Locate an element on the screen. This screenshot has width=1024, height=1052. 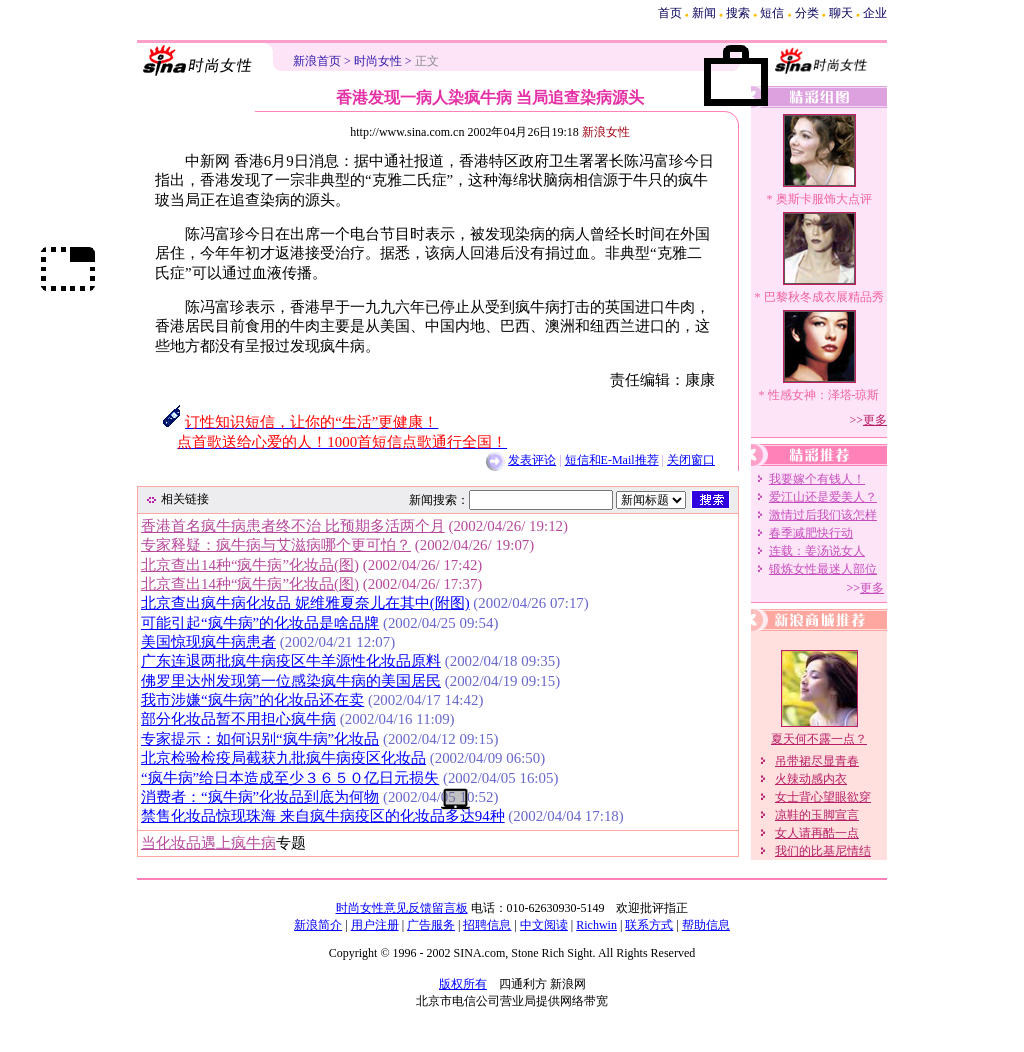
an inactive or unselected browser tab is located at coordinates (68, 269).